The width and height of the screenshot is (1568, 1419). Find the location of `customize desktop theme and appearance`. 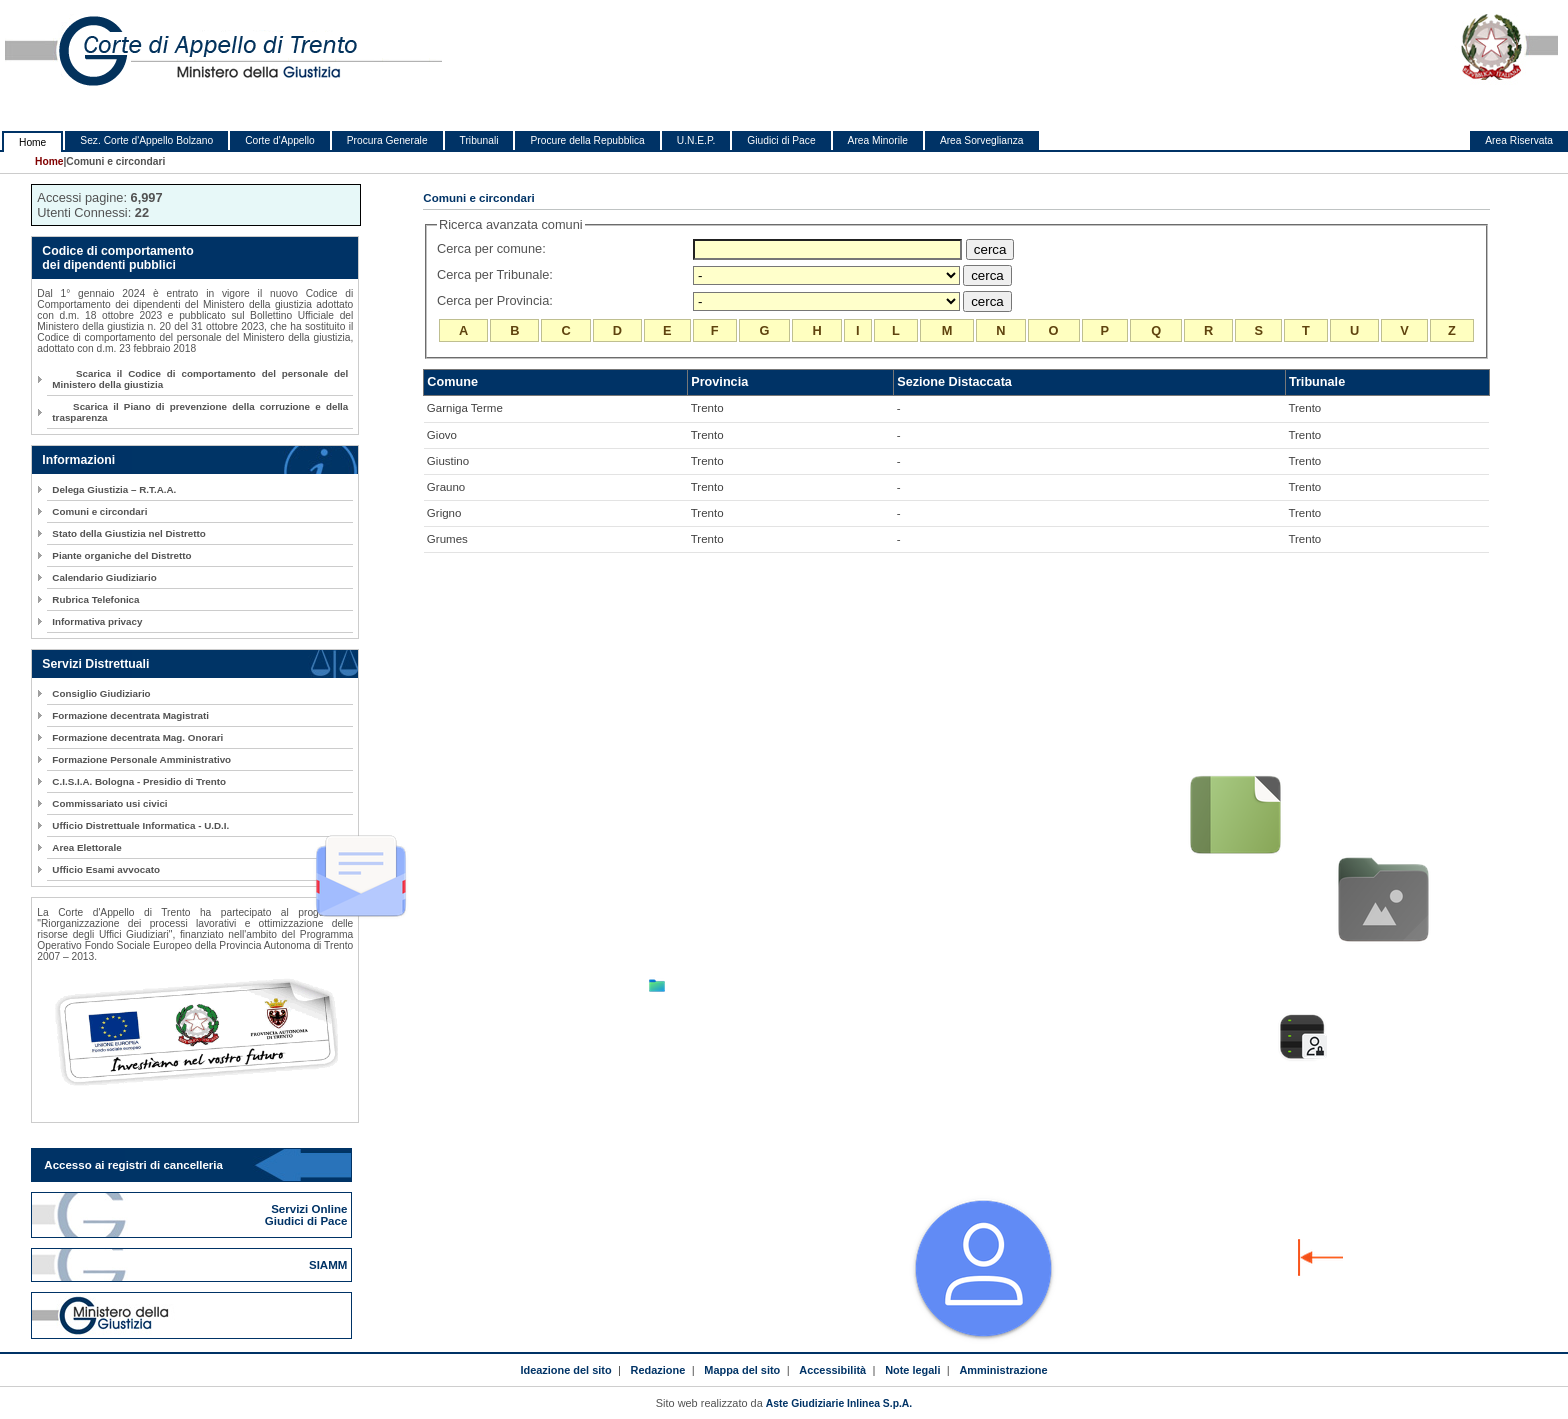

customize desktop theme and appearance is located at coordinates (1235, 811).